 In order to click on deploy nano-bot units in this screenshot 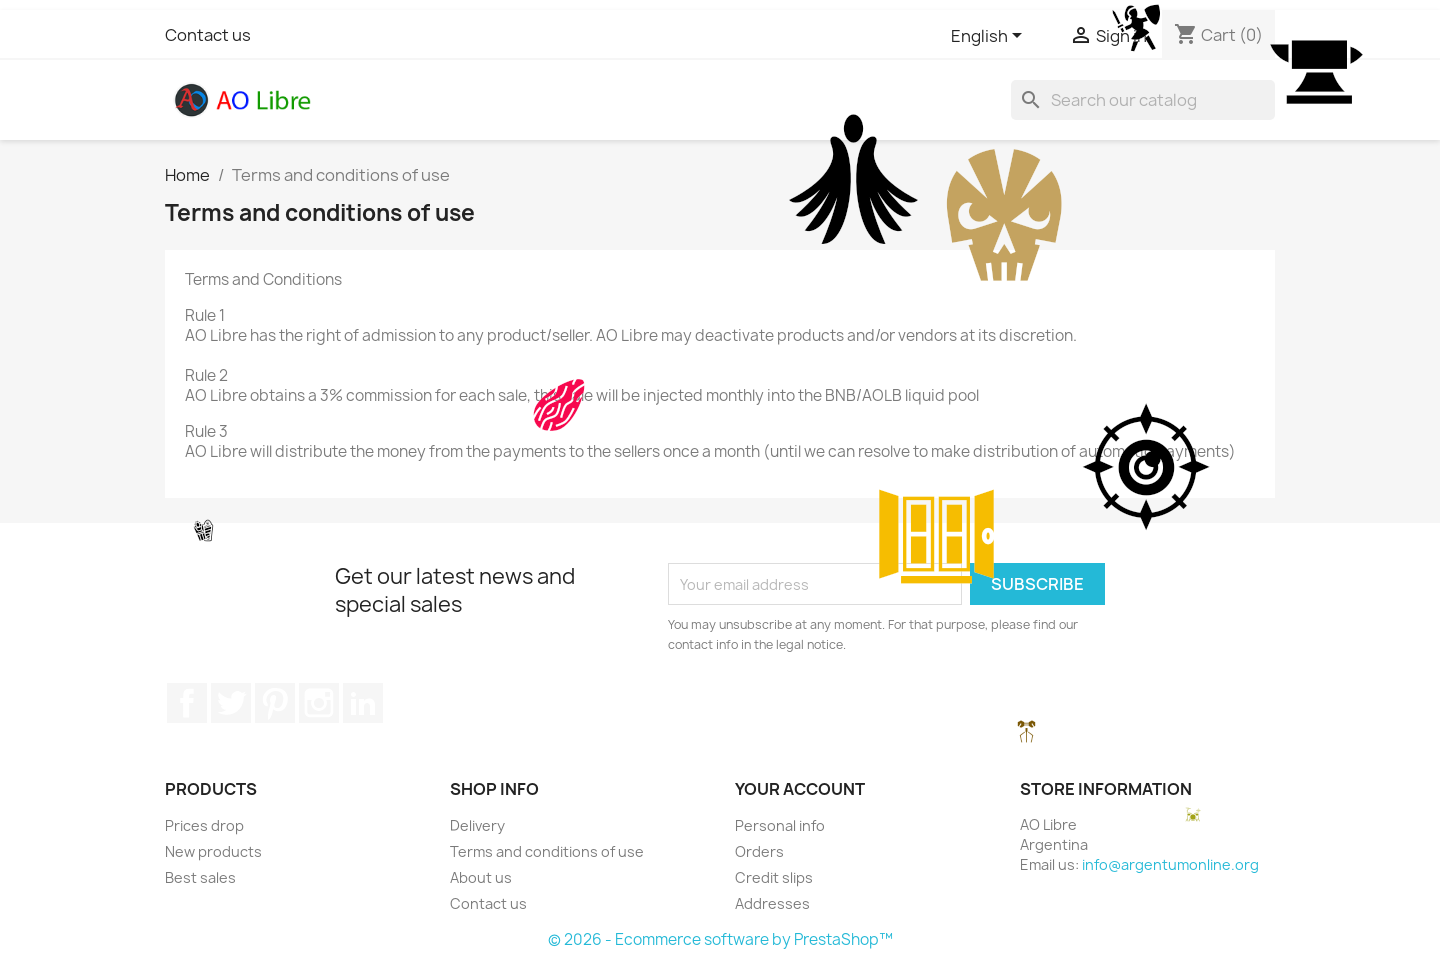, I will do `click(1026, 731)`.